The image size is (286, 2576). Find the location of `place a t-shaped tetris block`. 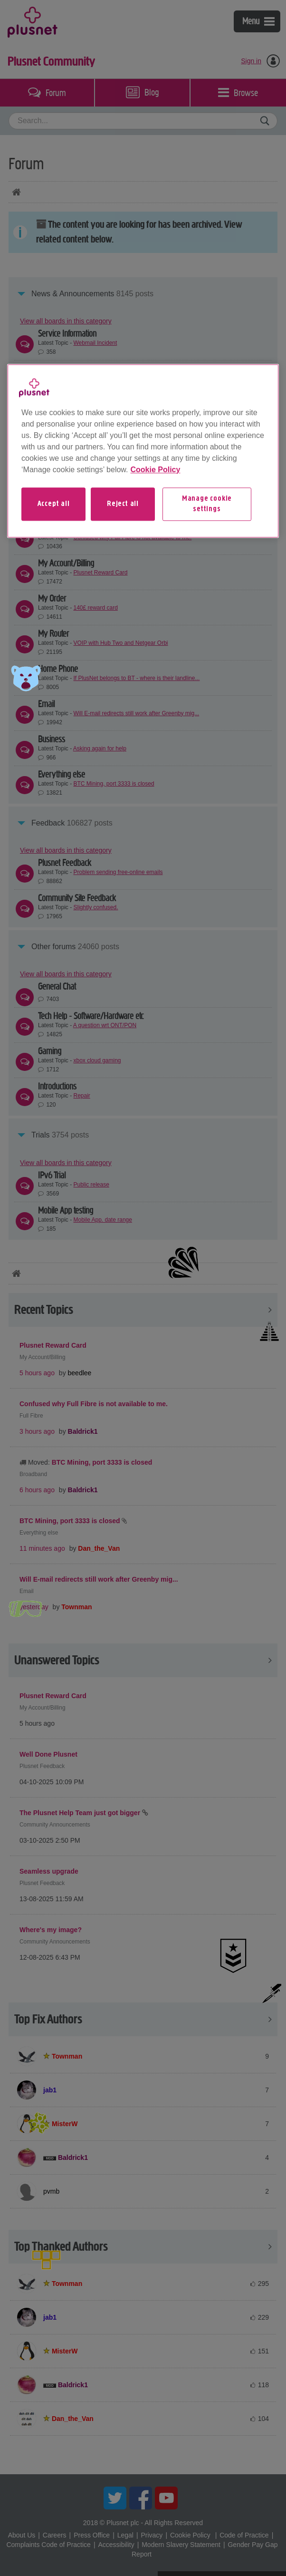

place a t-shaped tetris block is located at coordinates (46, 2260).